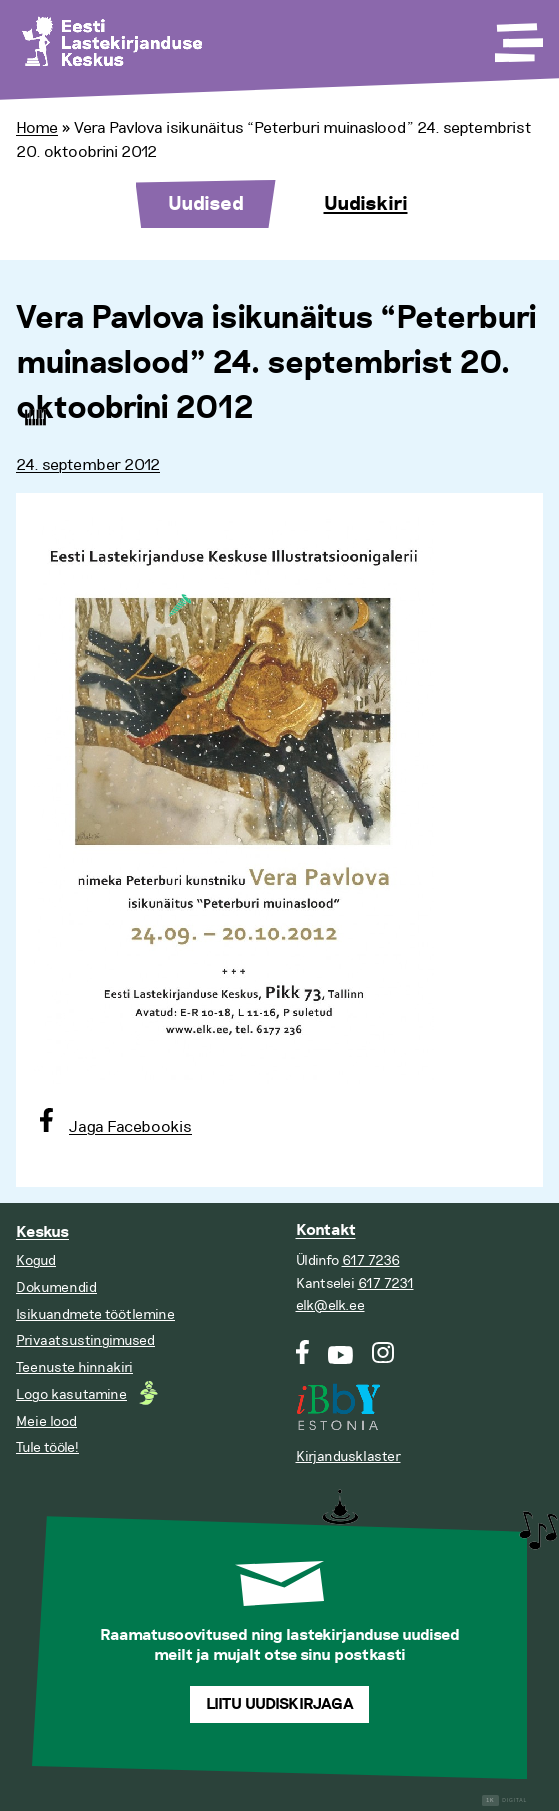 This screenshot has height=1811, width=559. I want to click on access music or audio player, so click(538, 1530).